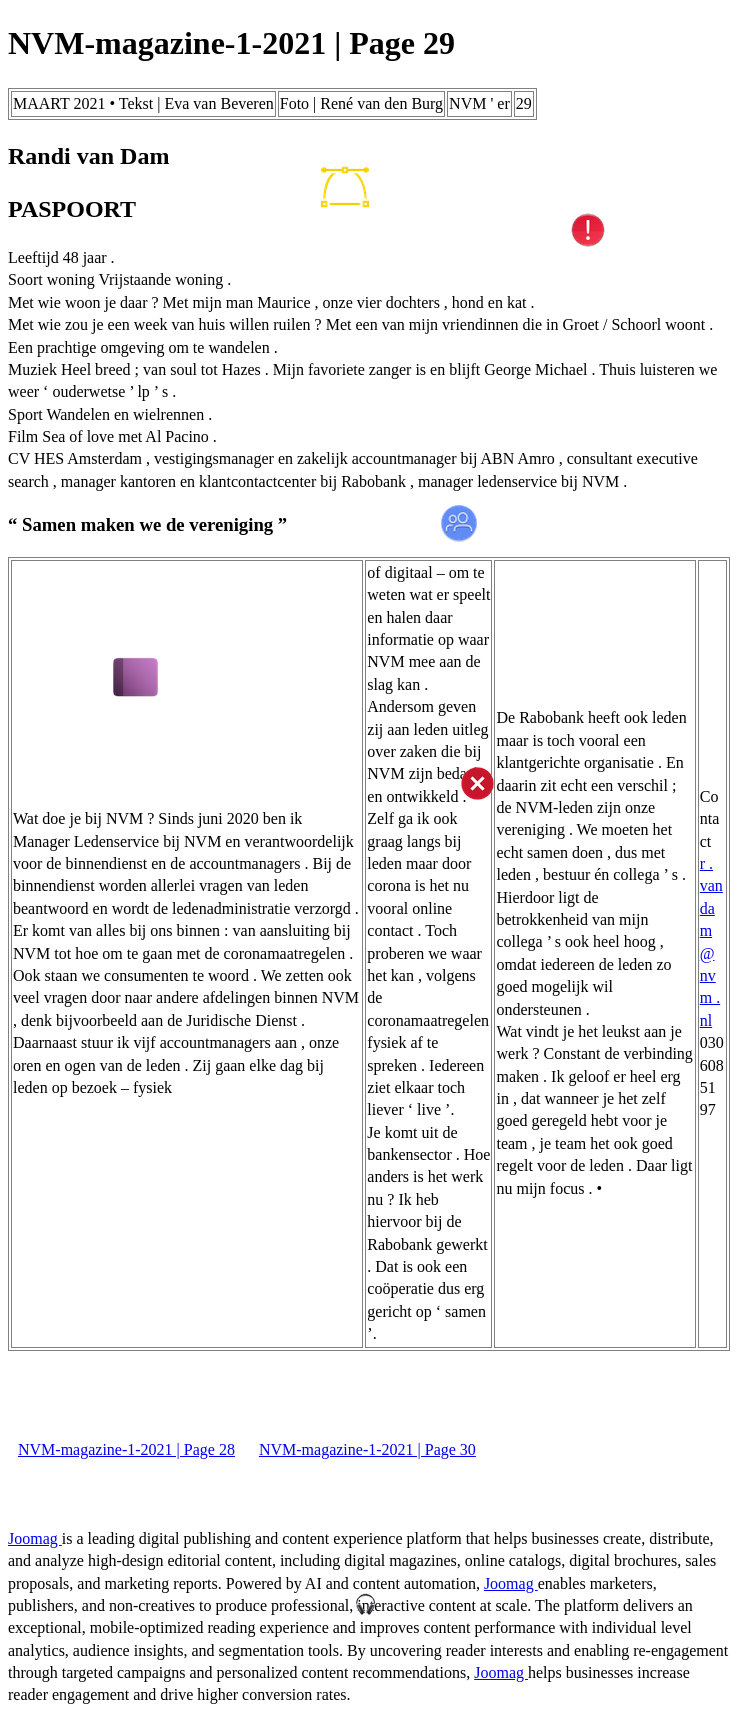  Describe the element at coordinates (365, 1604) in the screenshot. I see `connect or manage bluetooth headphones` at that location.